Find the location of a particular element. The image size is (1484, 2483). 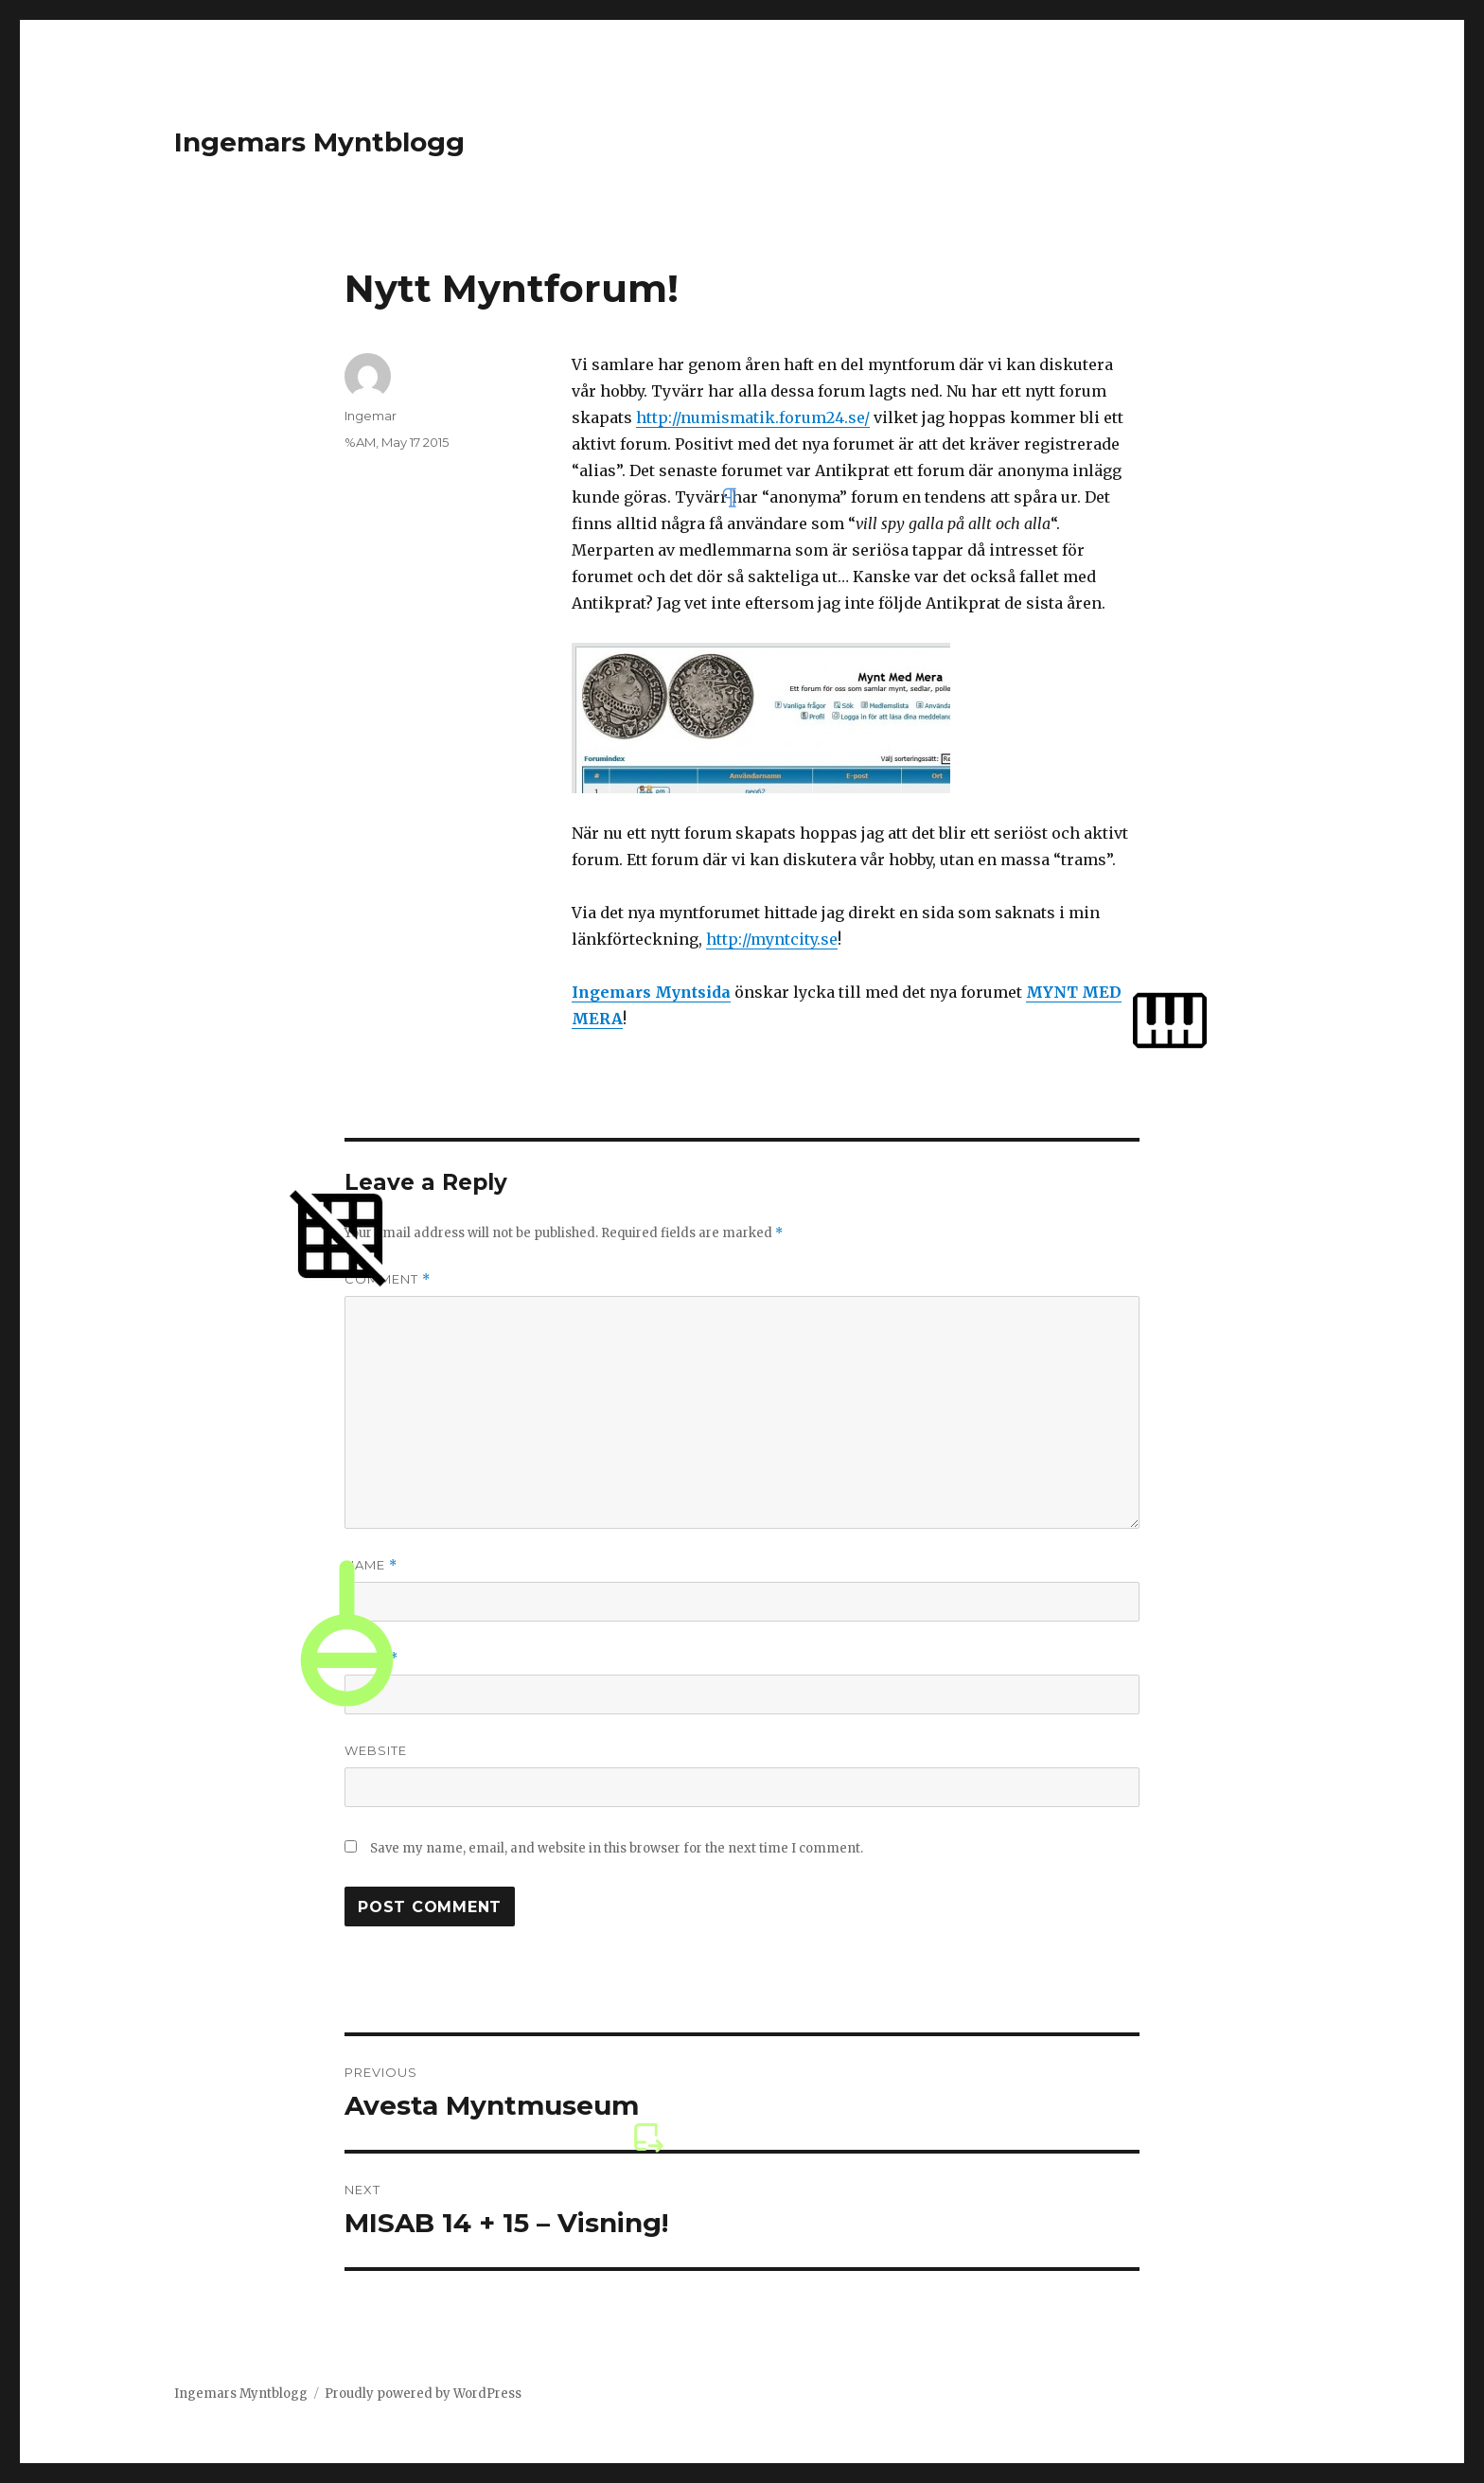

disable grid view is located at coordinates (340, 1235).